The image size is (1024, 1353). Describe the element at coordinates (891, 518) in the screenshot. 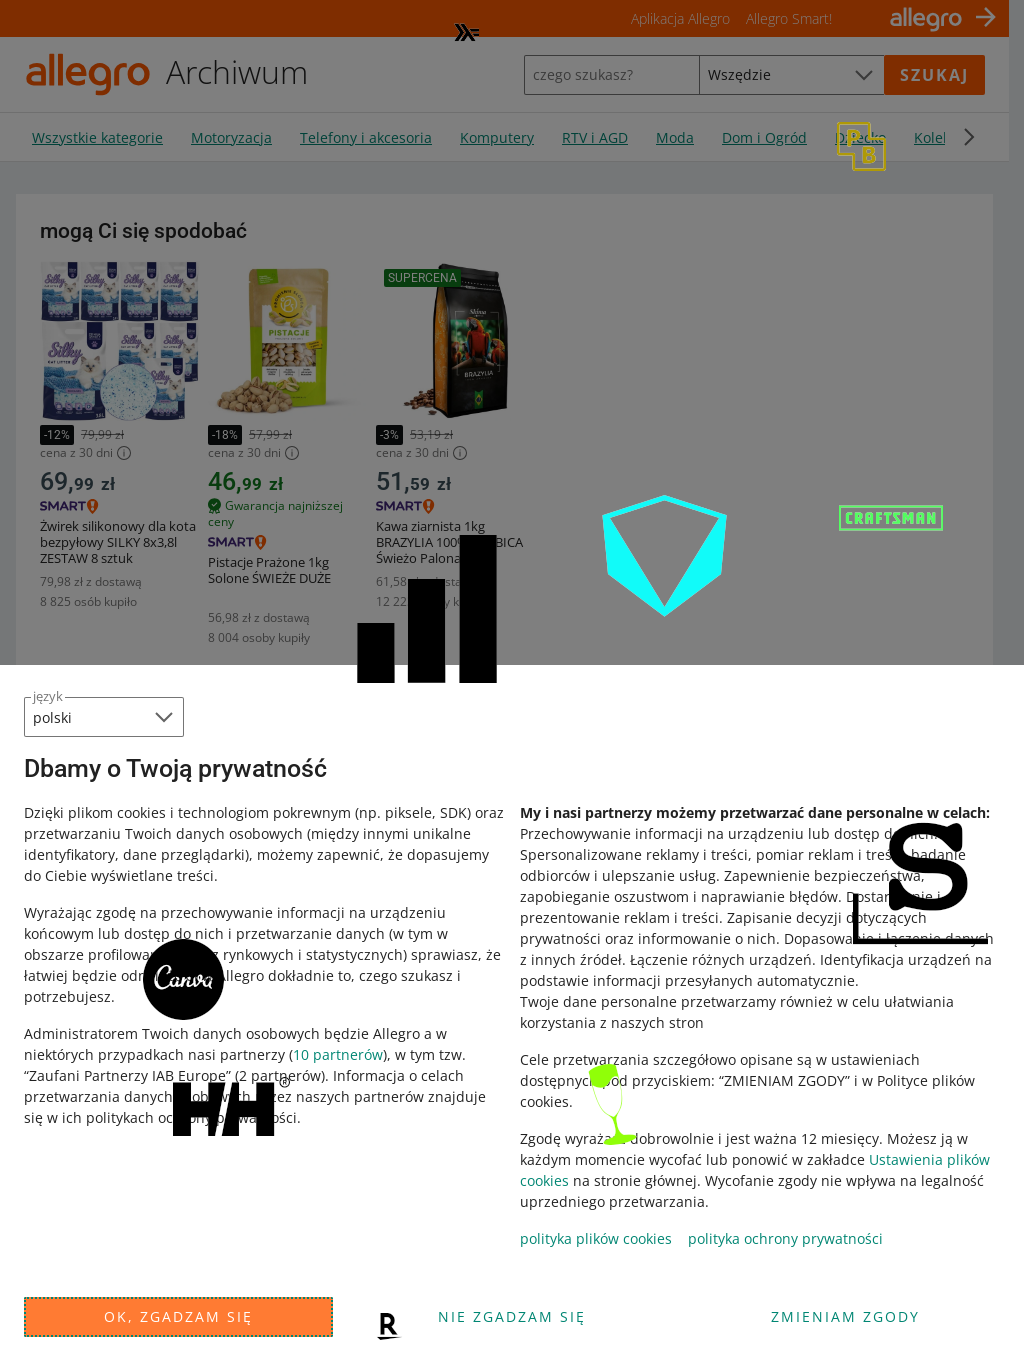

I see `craftsman brand logo` at that location.